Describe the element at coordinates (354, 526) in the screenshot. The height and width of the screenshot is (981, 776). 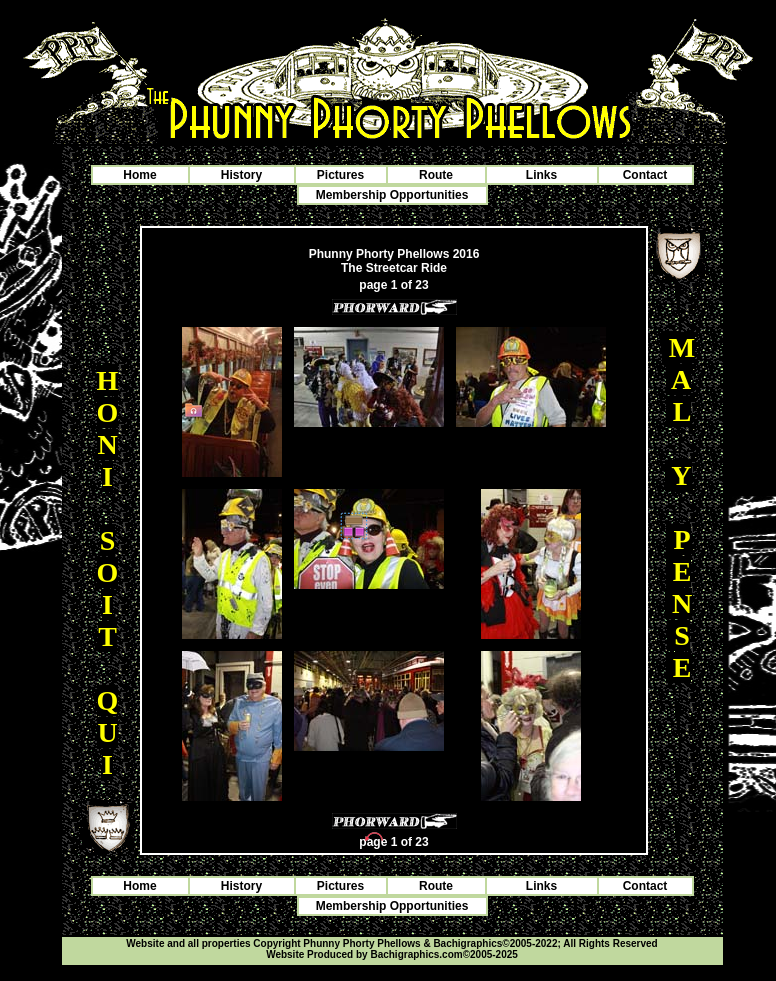
I see `select all items in the current view` at that location.